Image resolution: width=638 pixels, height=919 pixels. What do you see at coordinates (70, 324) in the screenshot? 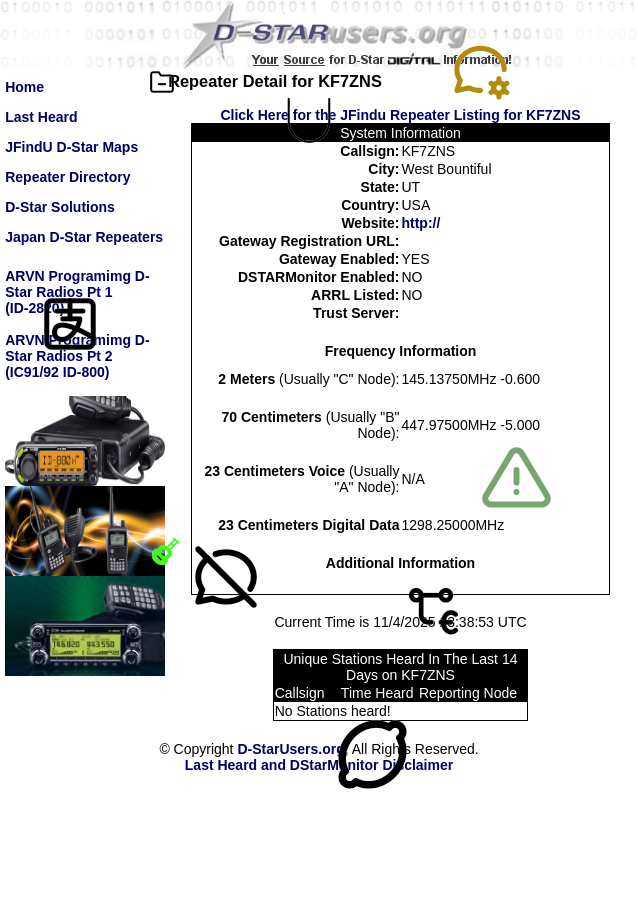
I see `pay with alipay` at bounding box center [70, 324].